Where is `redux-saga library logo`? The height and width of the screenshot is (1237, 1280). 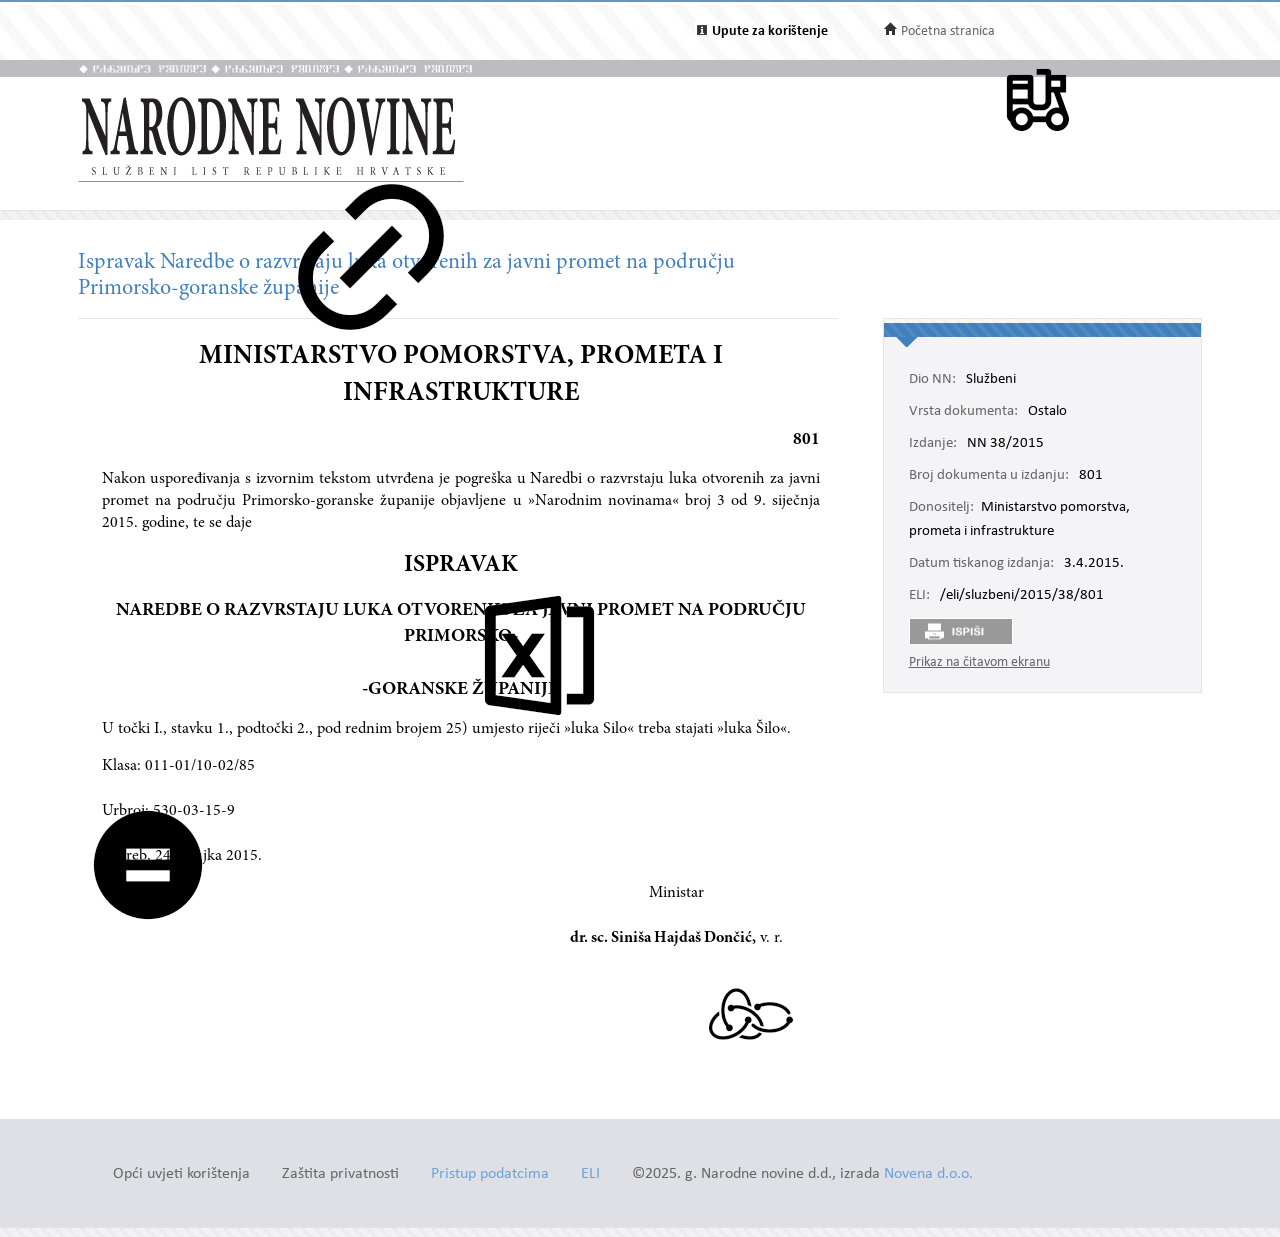
redux-saga library logo is located at coordinates (751, 1014).